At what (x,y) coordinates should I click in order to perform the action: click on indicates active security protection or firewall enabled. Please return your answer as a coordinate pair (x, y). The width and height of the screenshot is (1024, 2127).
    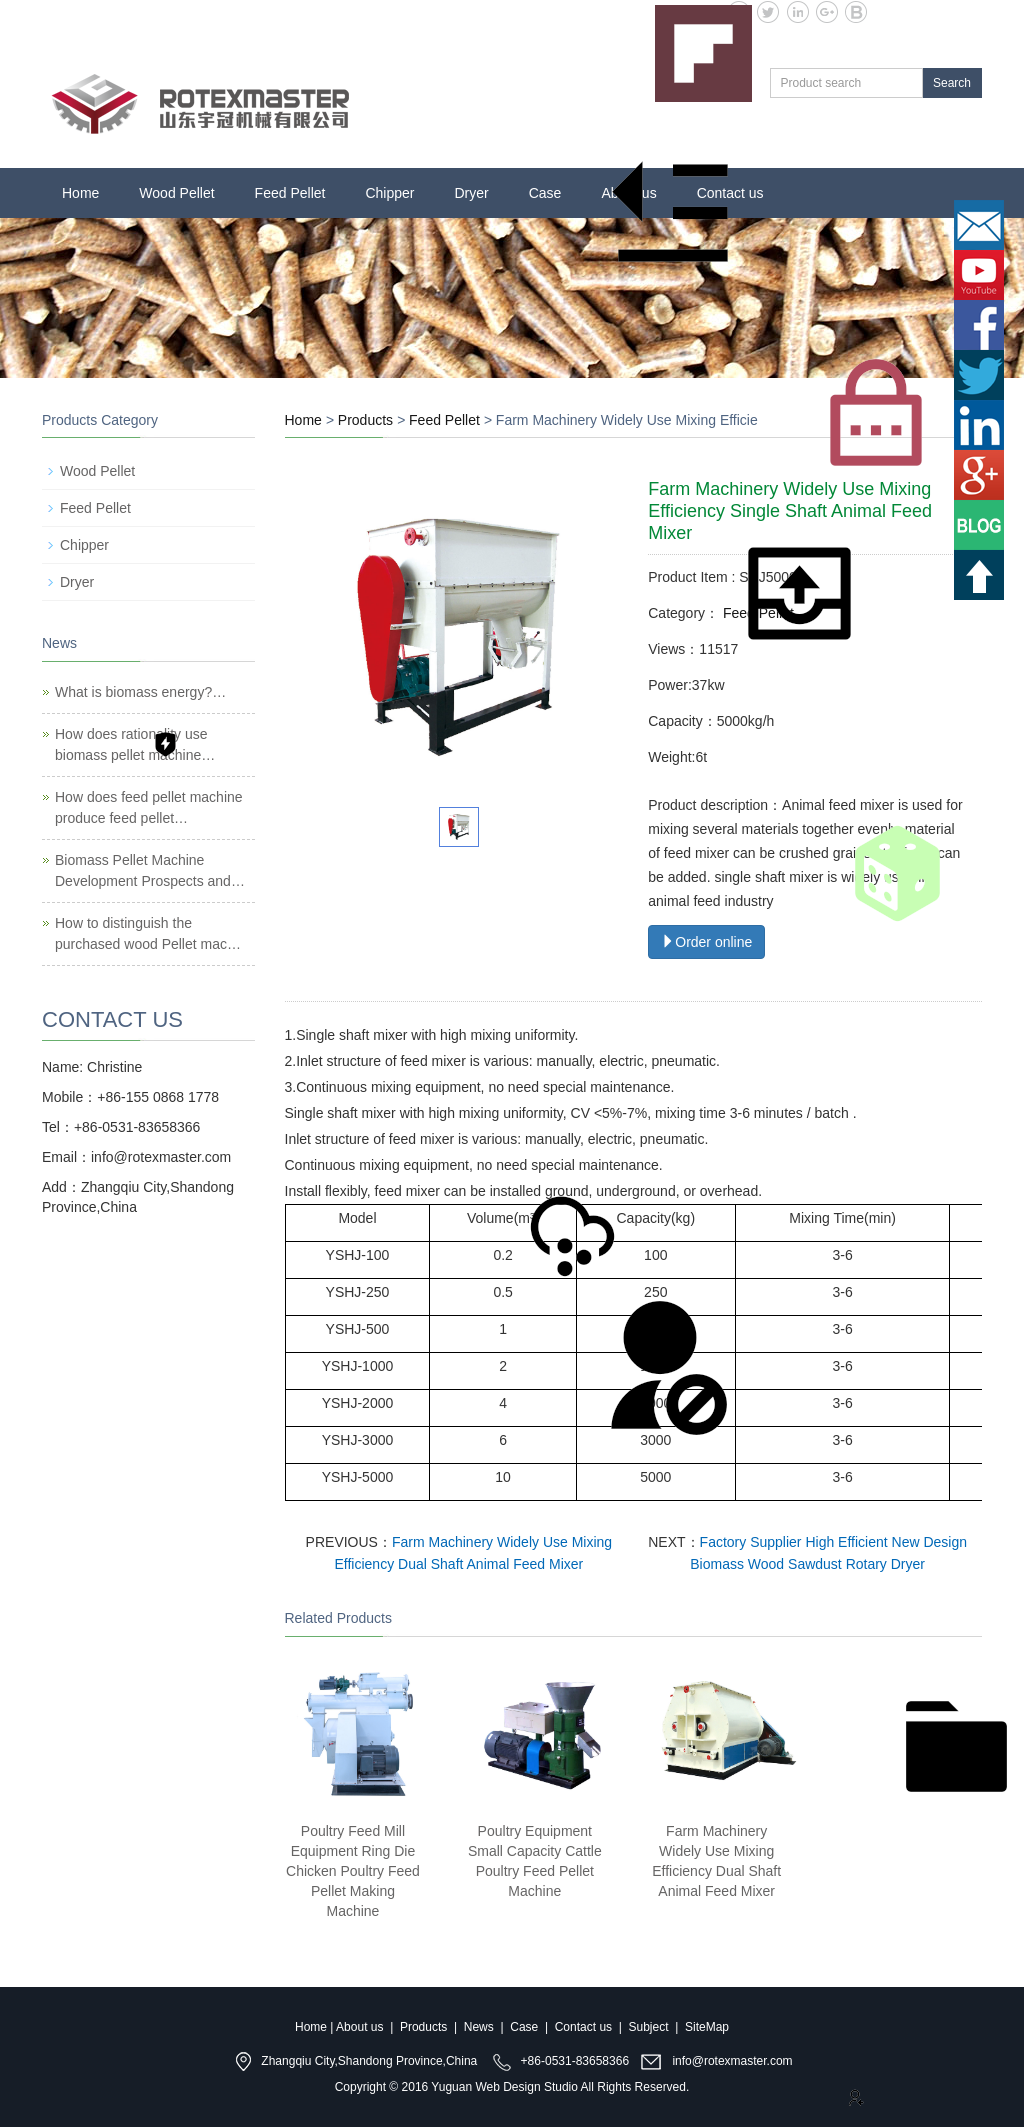
    Looking at the image, I should click on (165, 744).